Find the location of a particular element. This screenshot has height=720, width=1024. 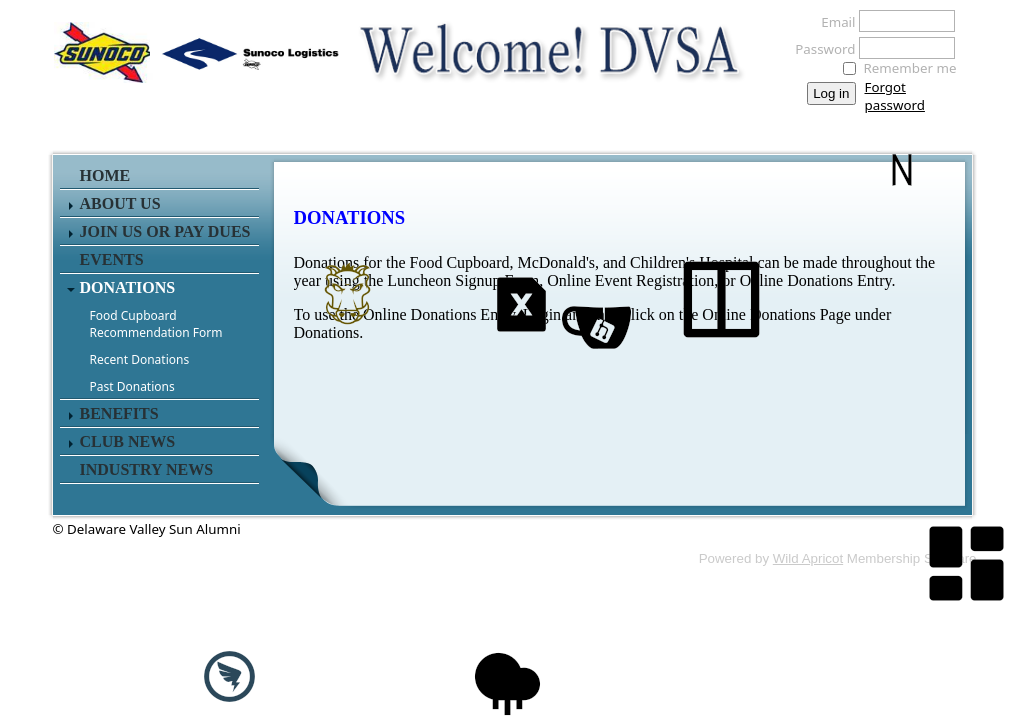

grunt javascript task runner logo is located at coordinates (347, 293).